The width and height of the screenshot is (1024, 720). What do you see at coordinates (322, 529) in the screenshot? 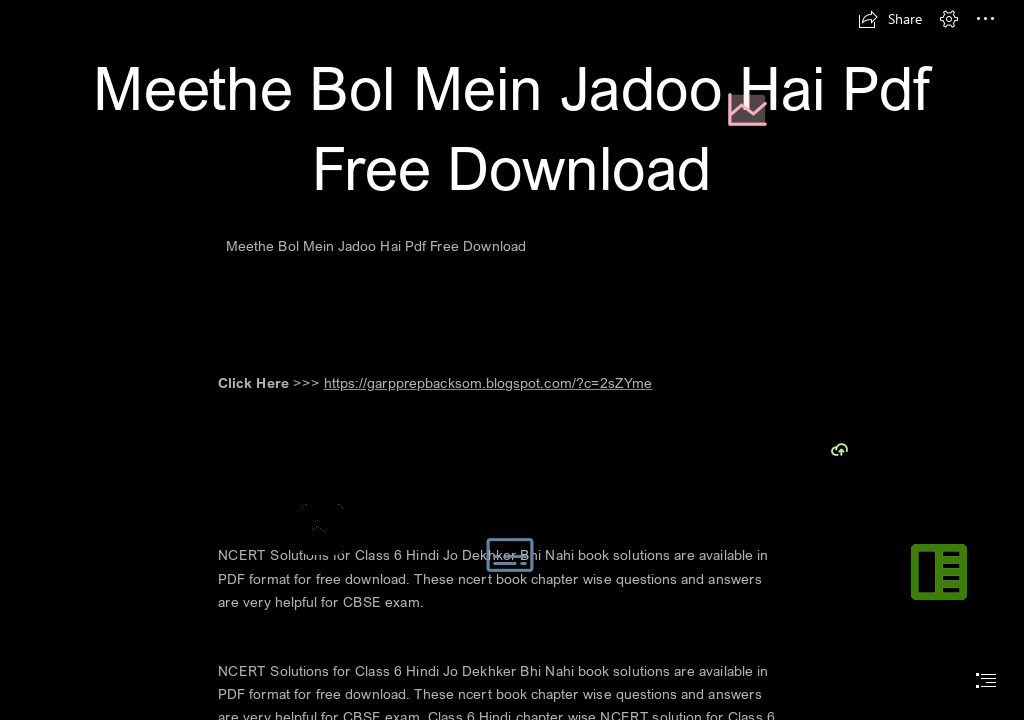
I see `access your classes or courses` at bounding box center [322, 529].